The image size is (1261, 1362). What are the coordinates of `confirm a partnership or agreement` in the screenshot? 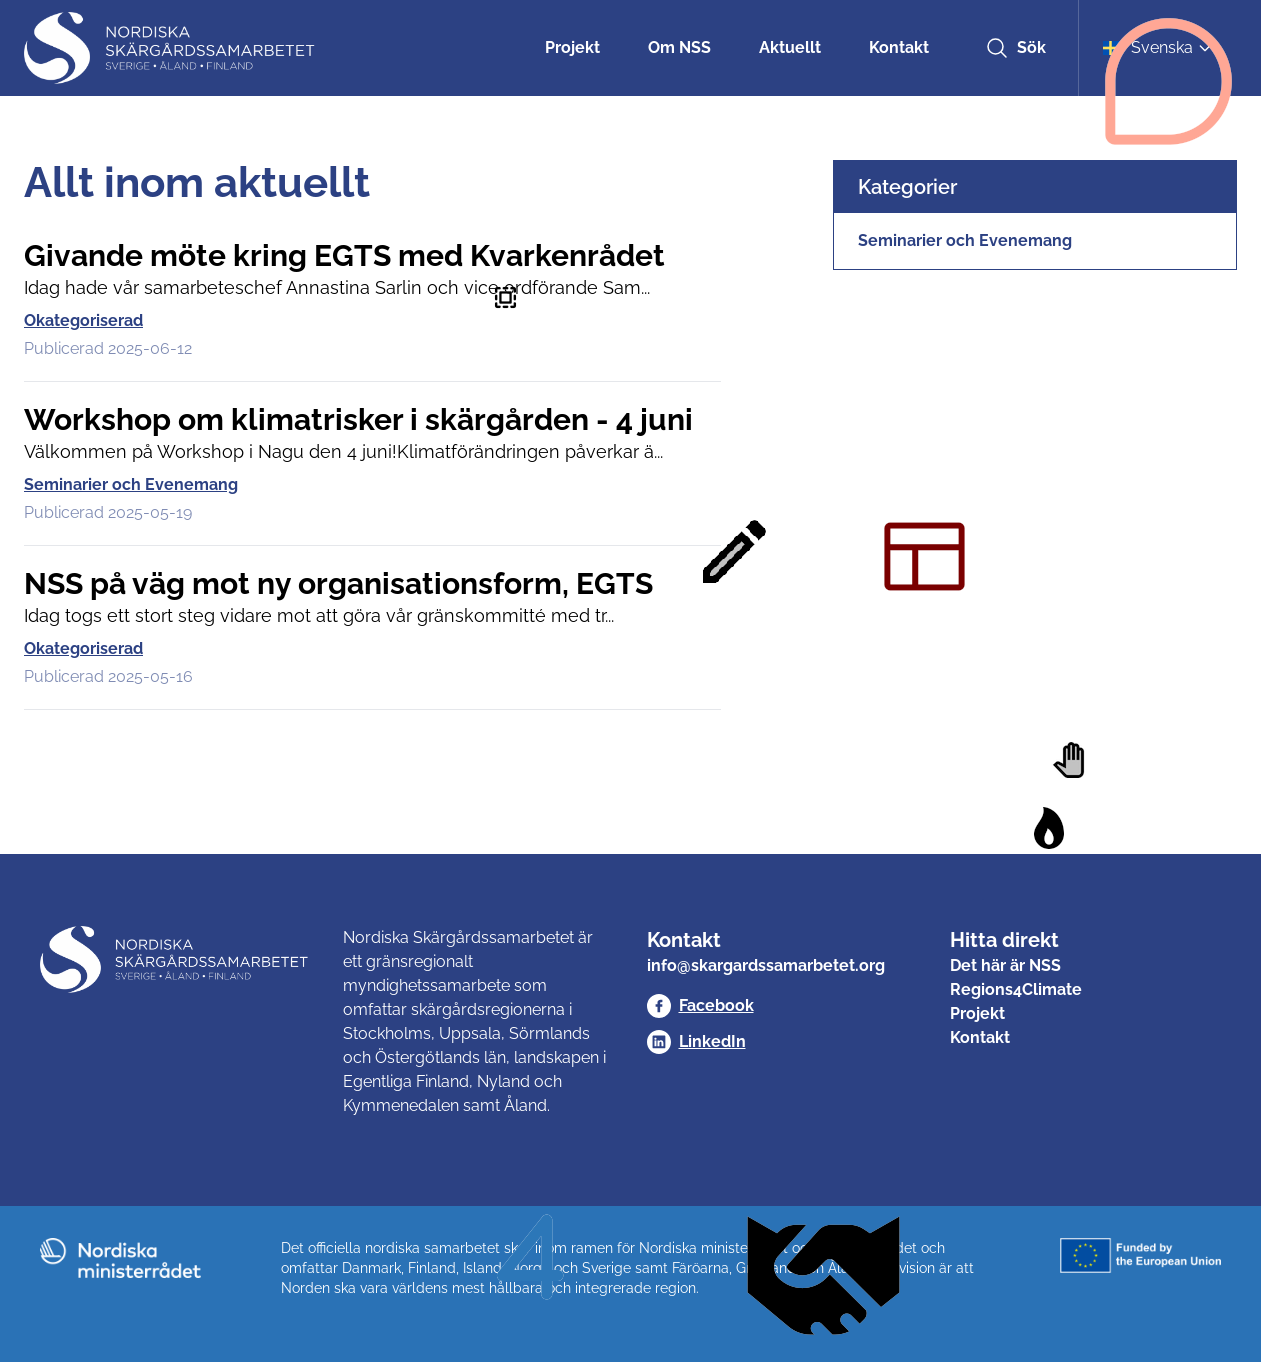 It's located at (823, 1275).